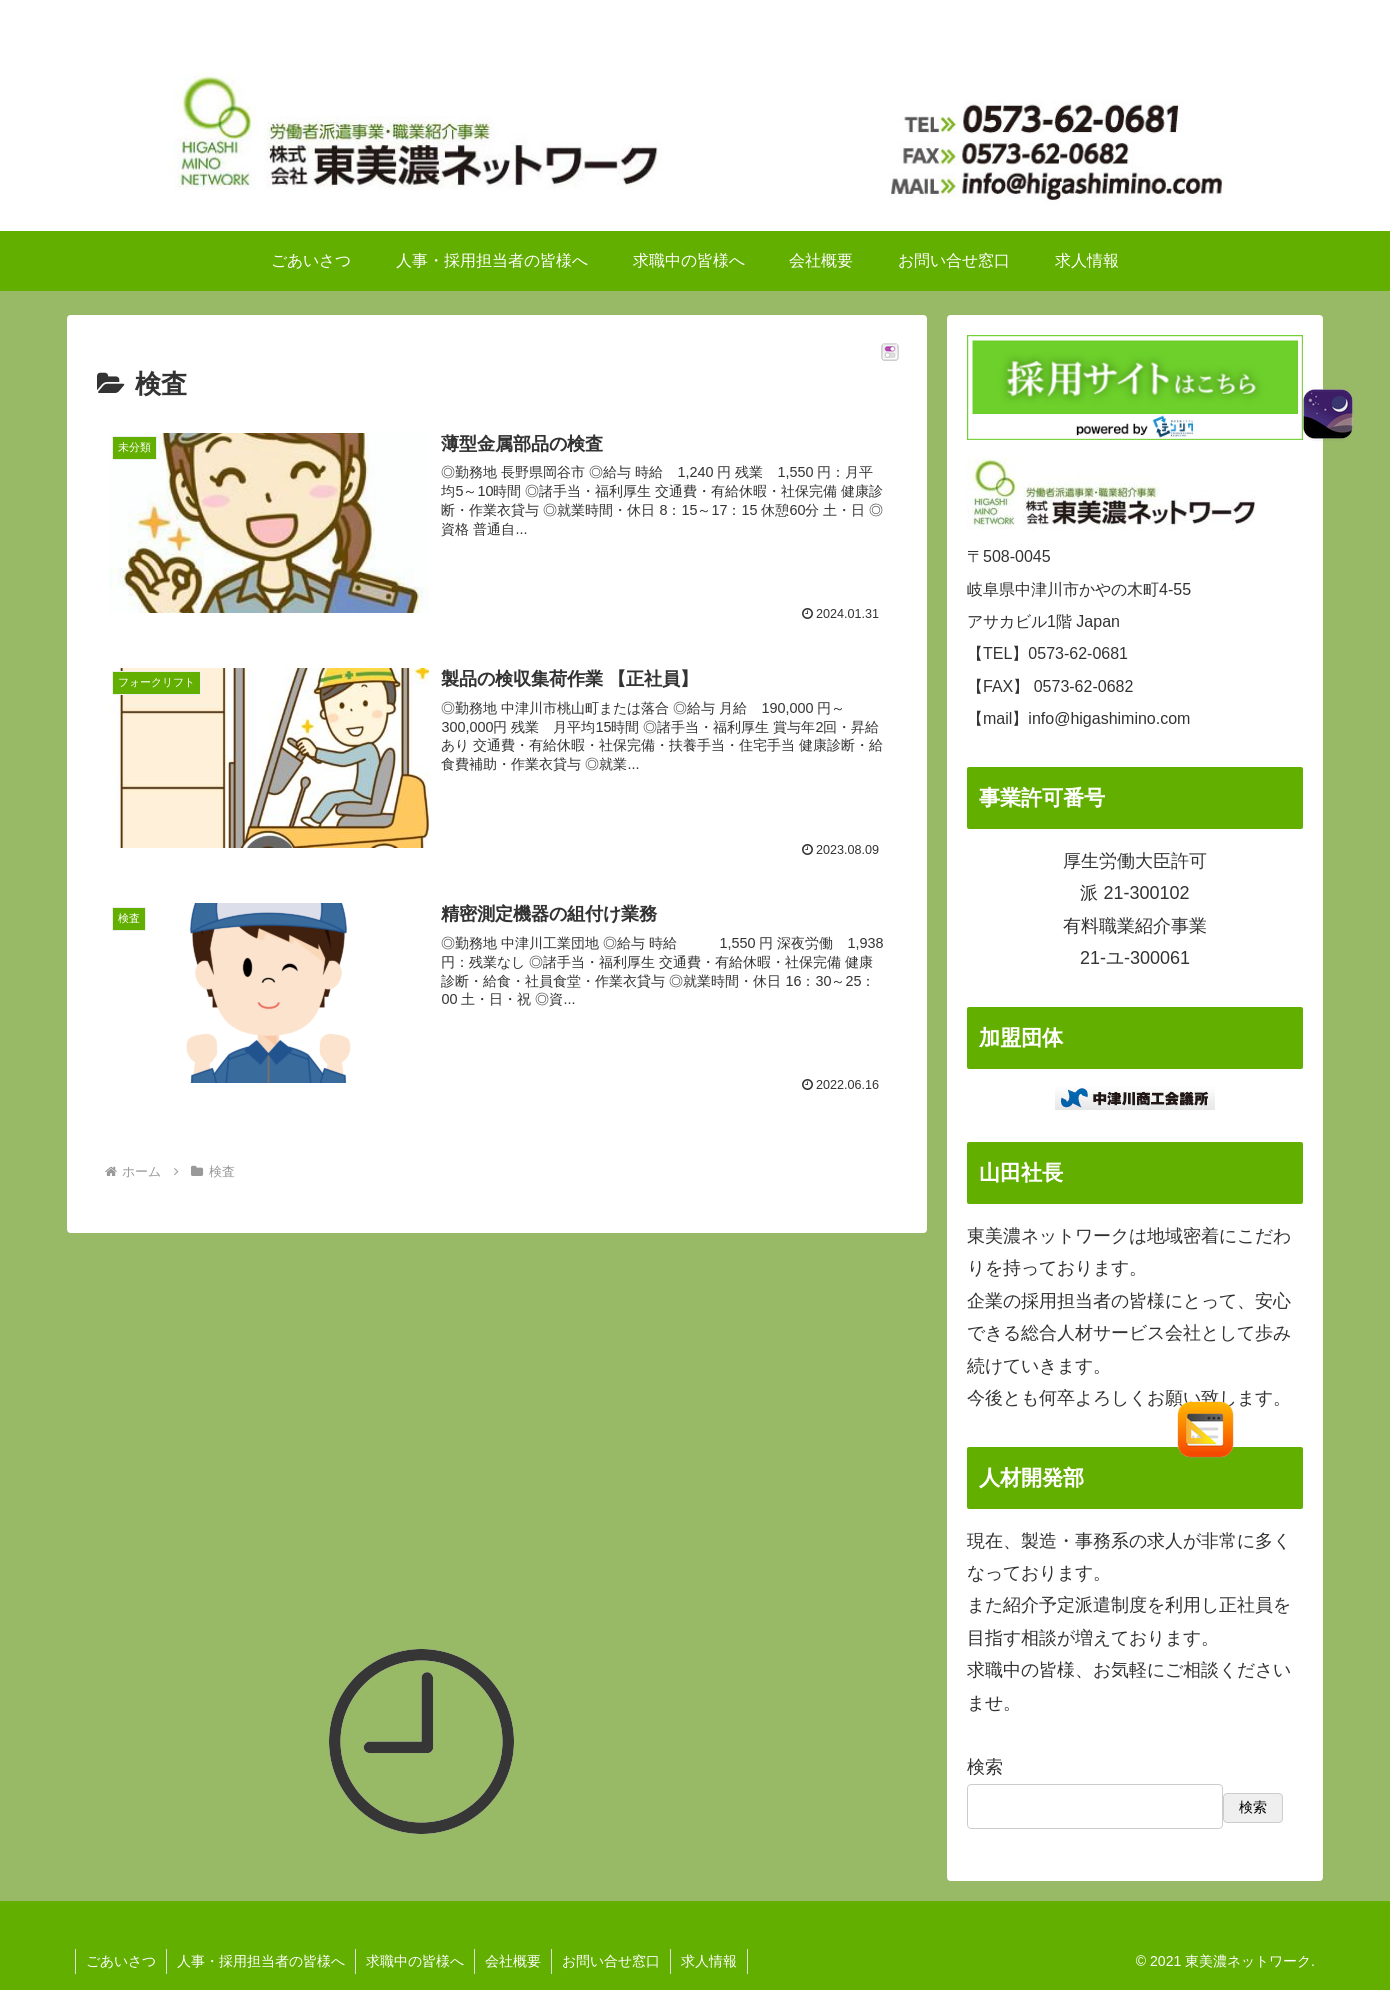 This screenshot has height=1990, width=1390. What do you see at coordinates (1328, 414) in the screenshot?
I see `open stellarium planetarium app` at bounding box center [1328, 414].